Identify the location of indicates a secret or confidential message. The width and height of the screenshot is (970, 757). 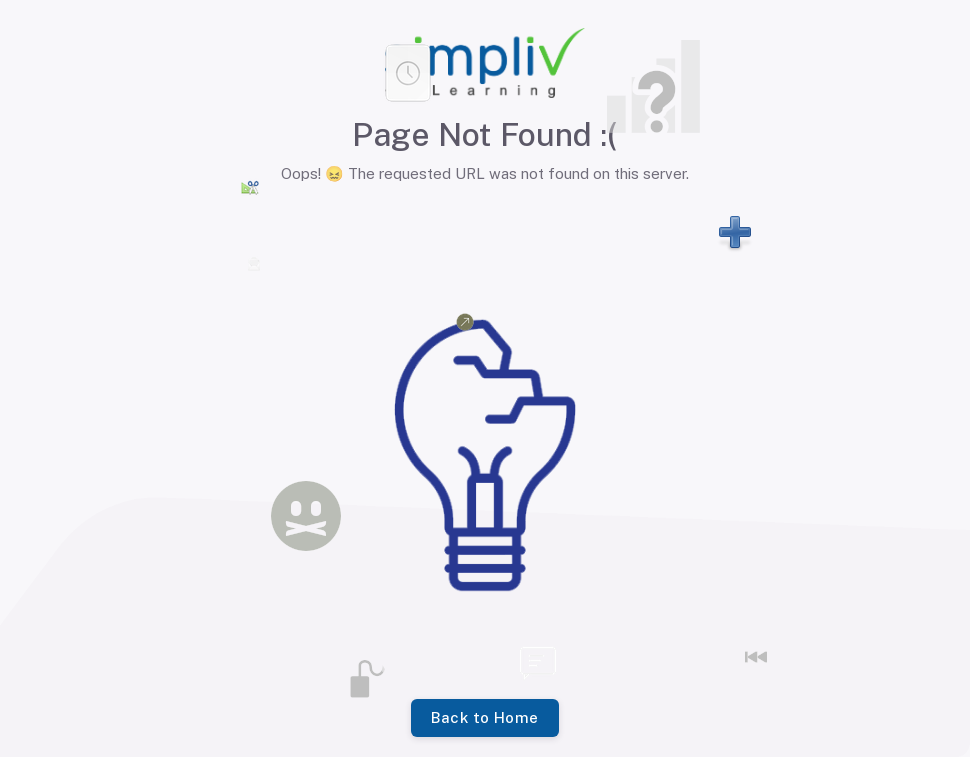
(306, 516).